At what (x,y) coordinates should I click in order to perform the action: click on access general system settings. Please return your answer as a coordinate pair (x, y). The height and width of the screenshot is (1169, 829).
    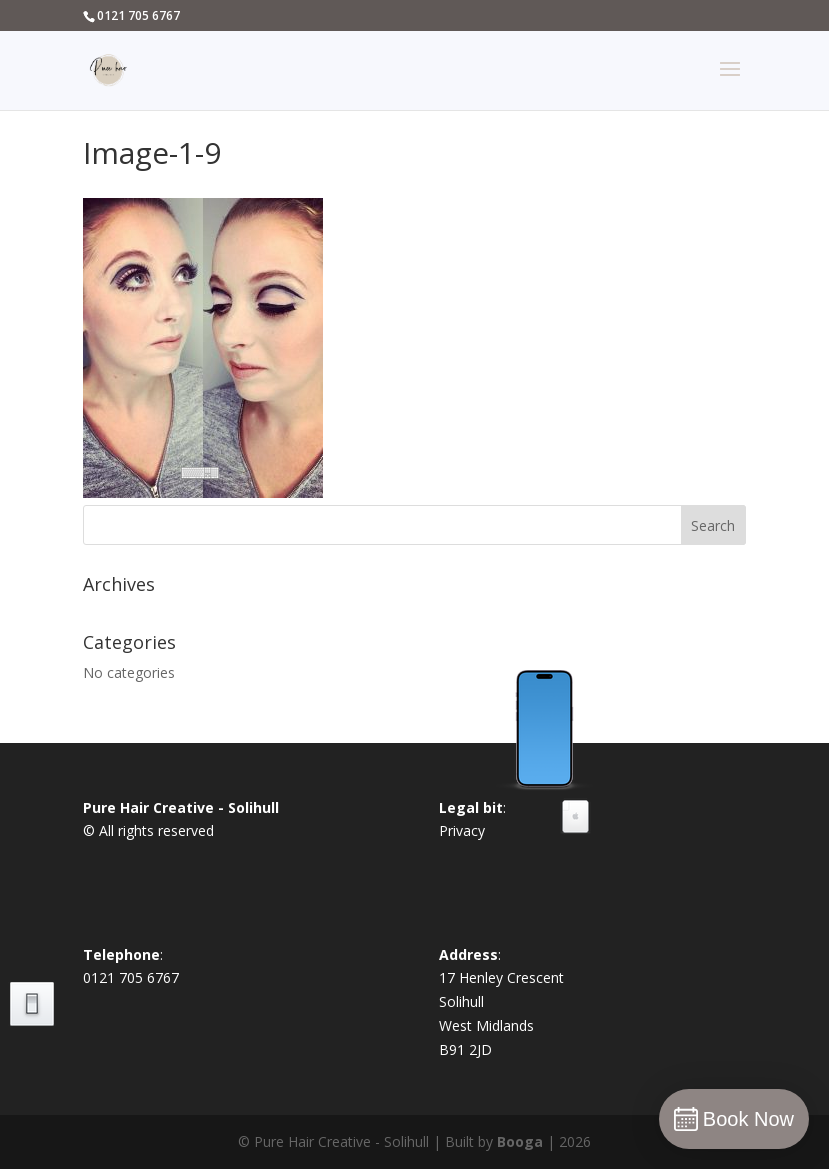
    Looking at the image, I should click on (32, 1004).